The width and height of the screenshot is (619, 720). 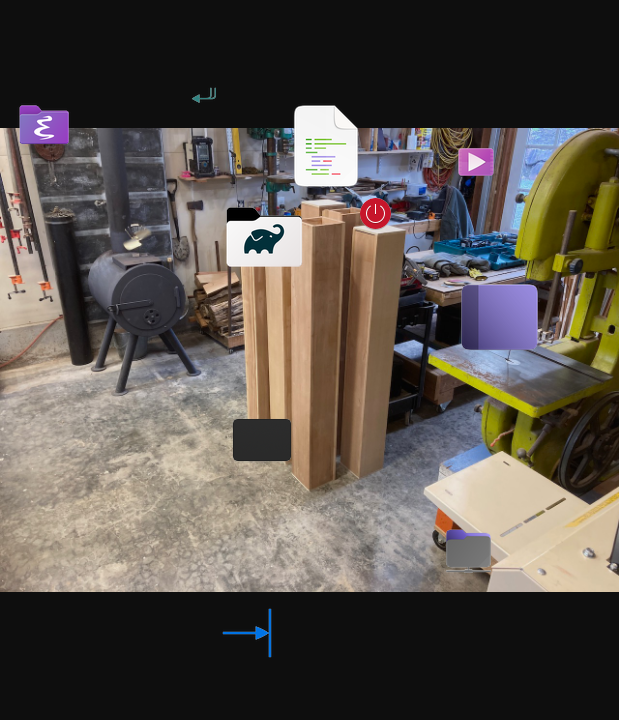 I want to click on shut down or power off the system, so click(x=376, y=214).